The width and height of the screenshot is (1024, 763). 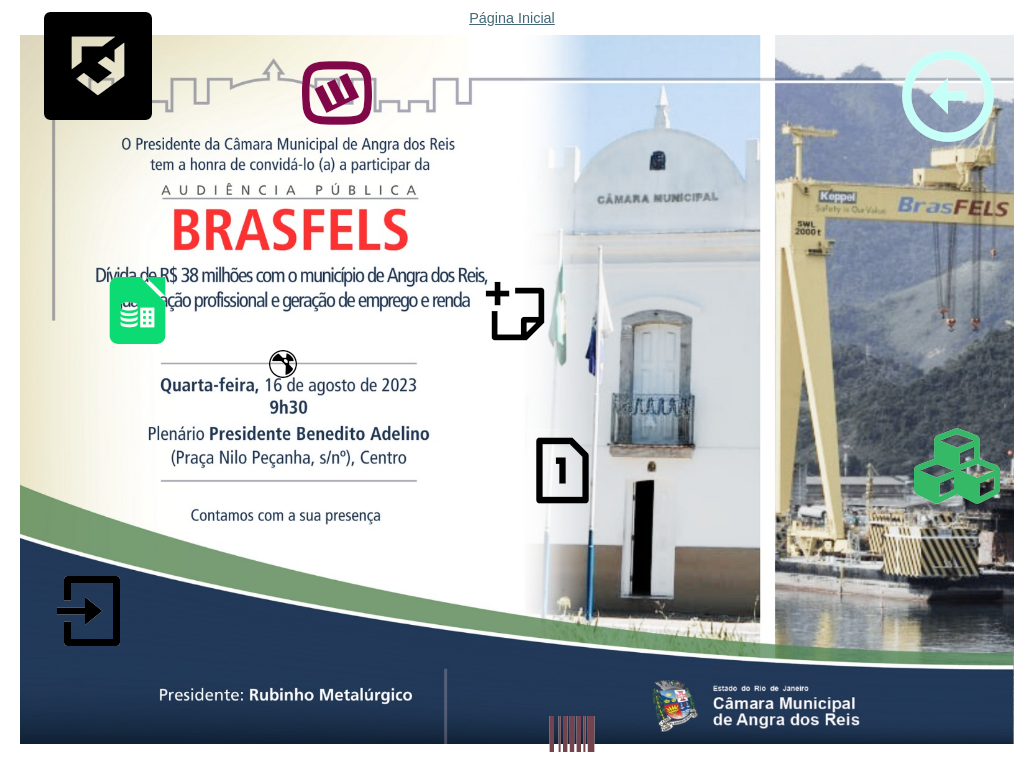 I want to click on scan a barcode, so click(x=572, y=734).